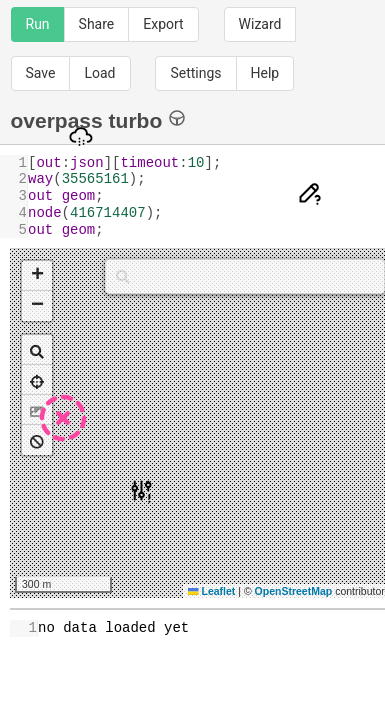 The width and height of the screenshot is (385, 720). What do you see at coordinates (309, 192) in the screenshot?
I see `edit help or writing assistance` at bounding box center [309, 192].